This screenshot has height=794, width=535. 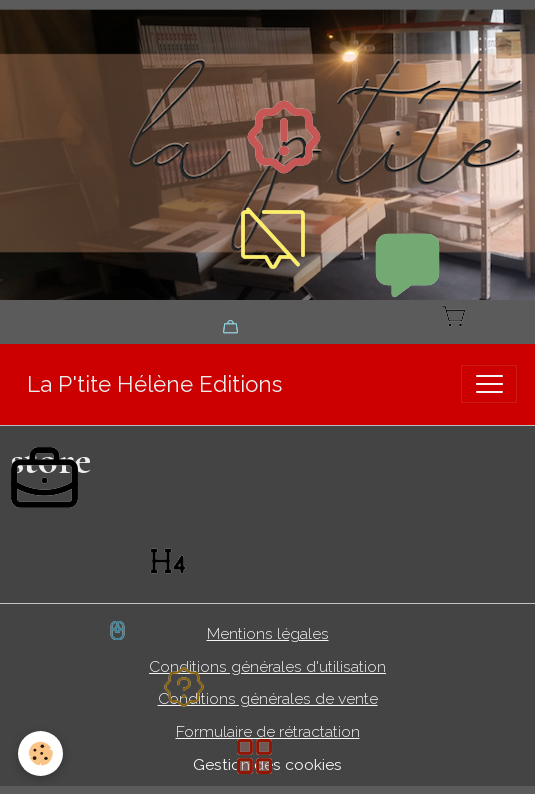 I want to click on view all apps or applications, so click(x=254, y=756).